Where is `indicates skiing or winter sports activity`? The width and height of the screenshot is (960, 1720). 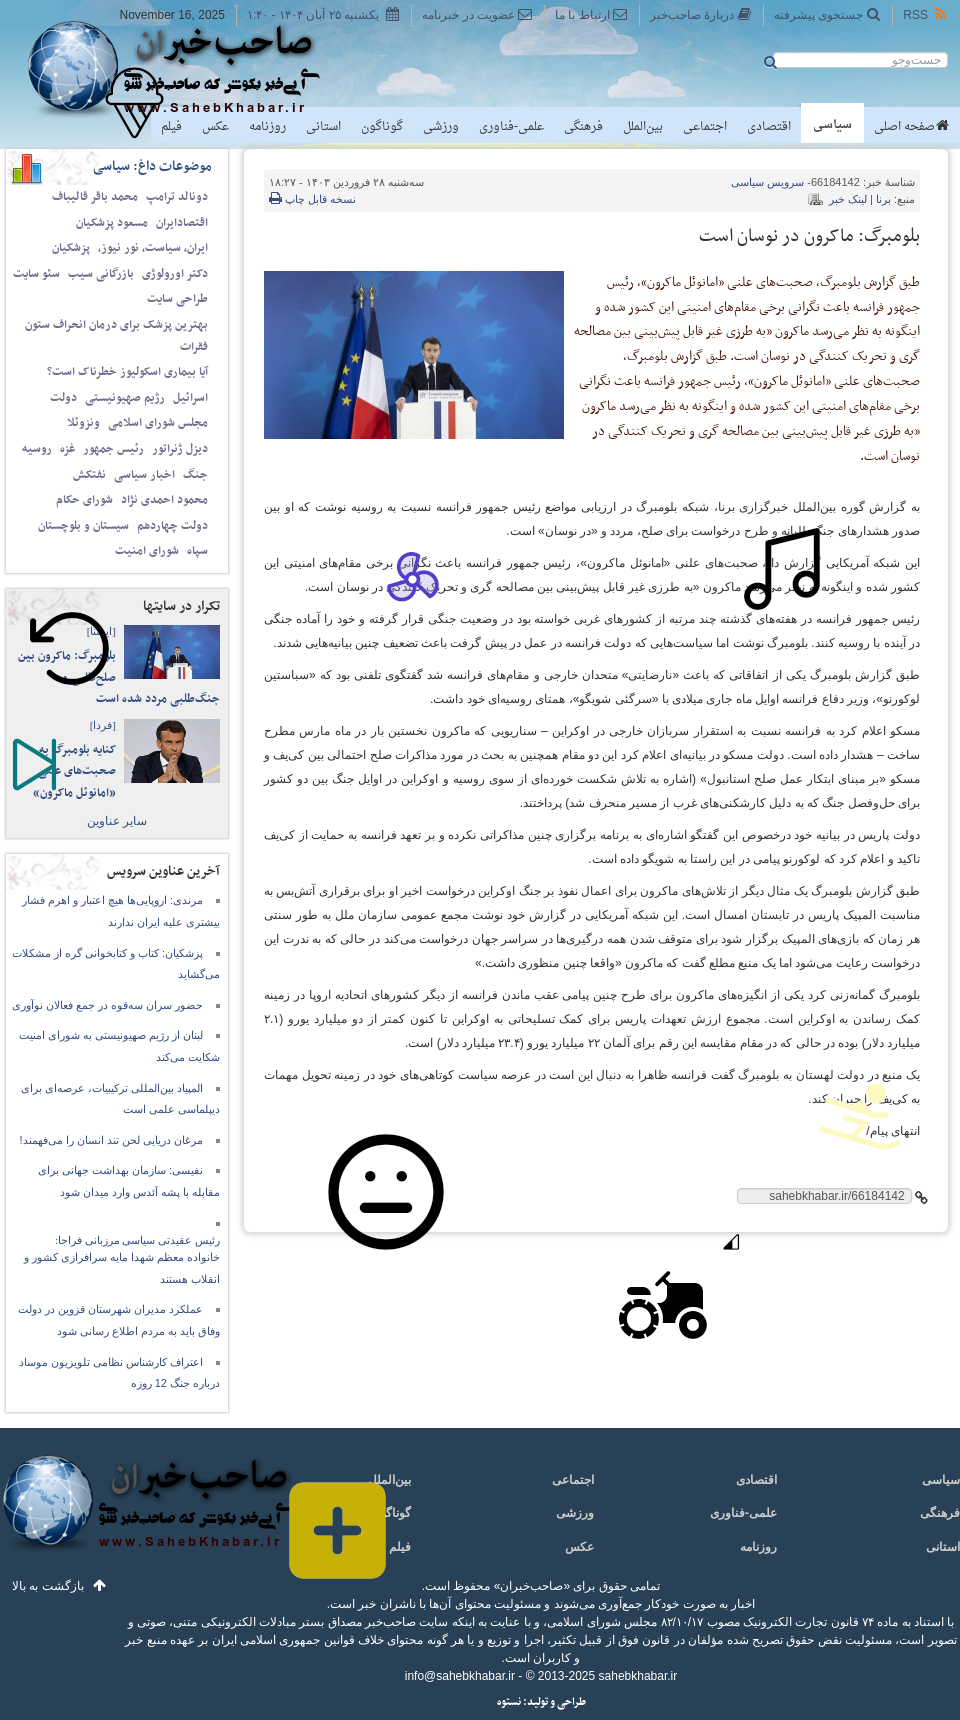
indicates skiing or winter sports activity is located at coordinates (860, 1118).